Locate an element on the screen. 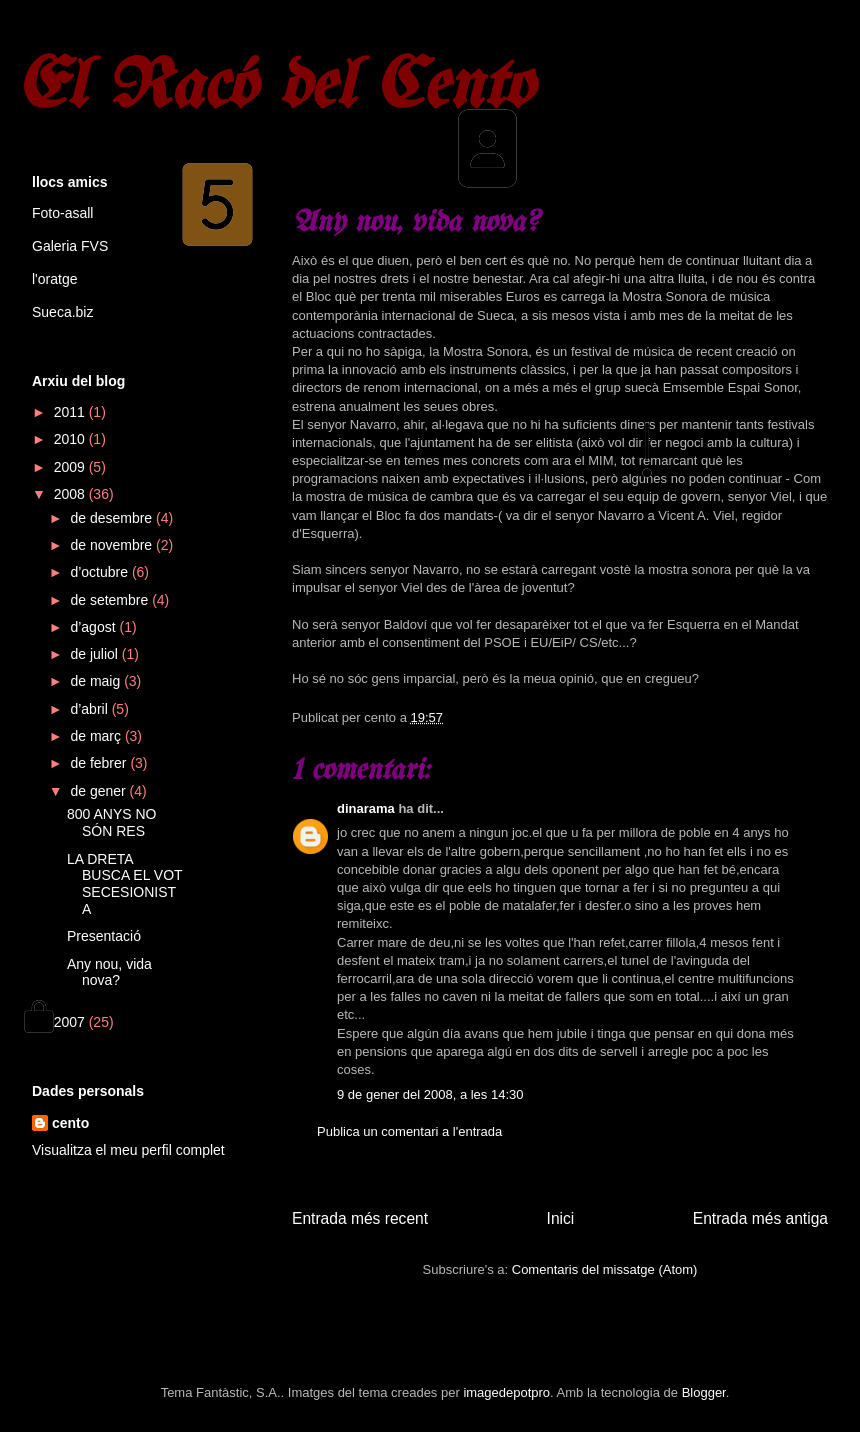 The image size is (860, 1432). view user profile is located at coordinates (487, 148).